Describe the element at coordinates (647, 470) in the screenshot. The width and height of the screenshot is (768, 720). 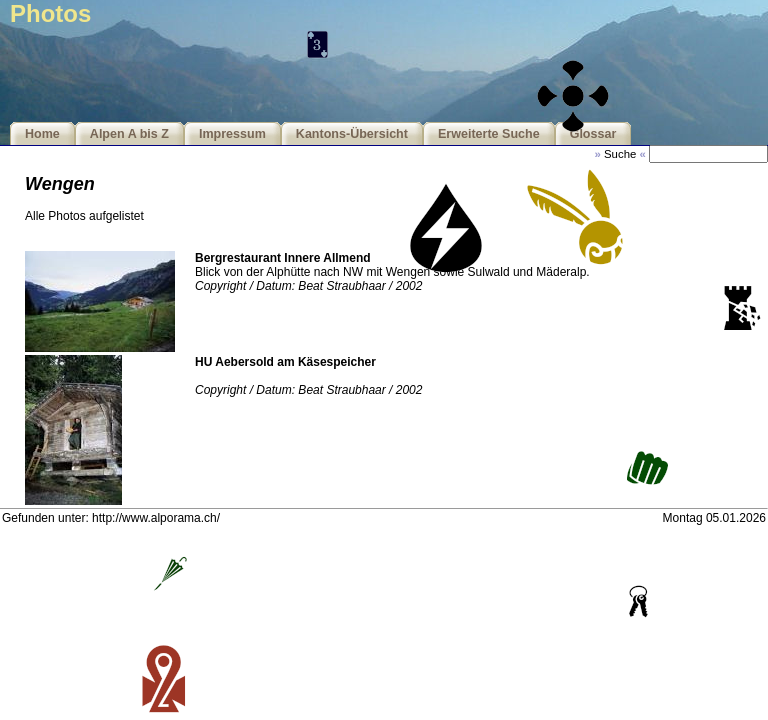
I see `attack or melee action in a game` at that location.